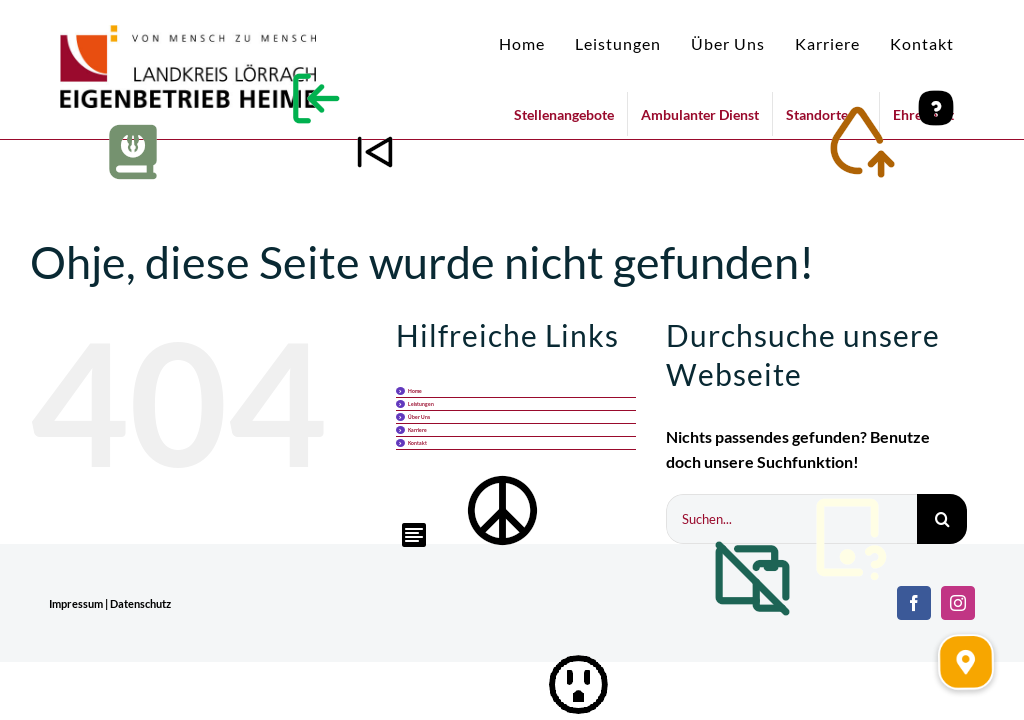 Image resolution: width=1024 pixels, height=720 pixels. I want to click on skip to previous track, so click(375, 152).